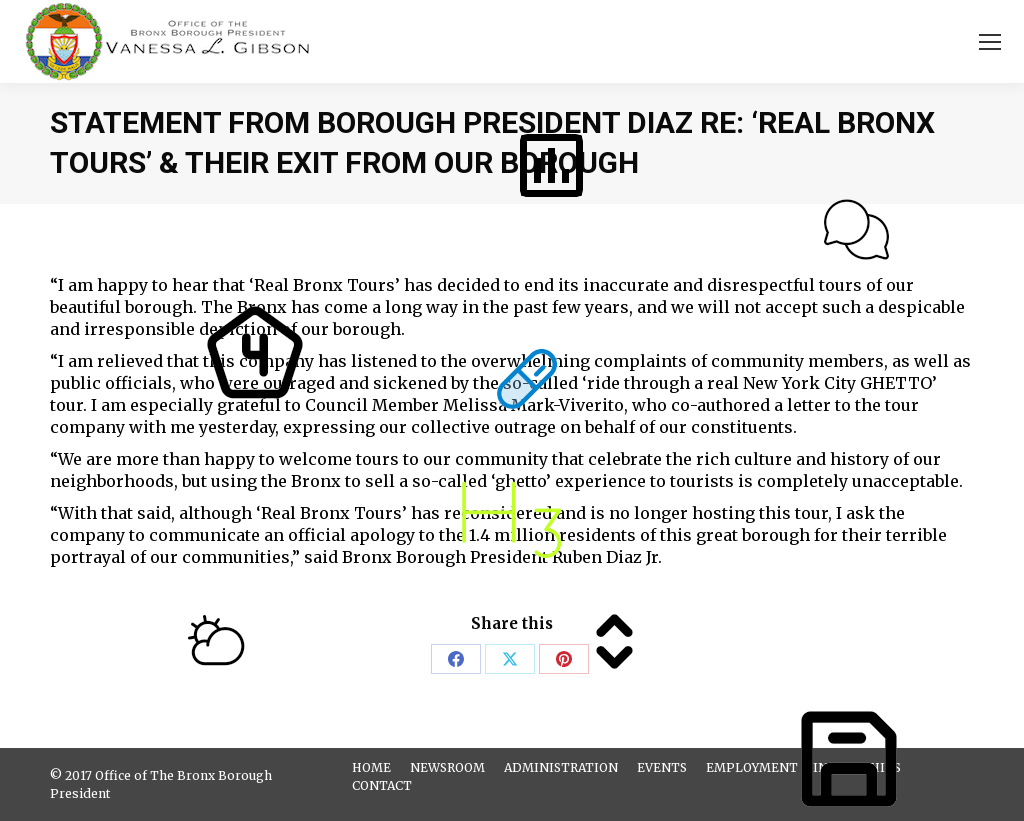  I want to click on format text as heading level 3, so click(506, 518).